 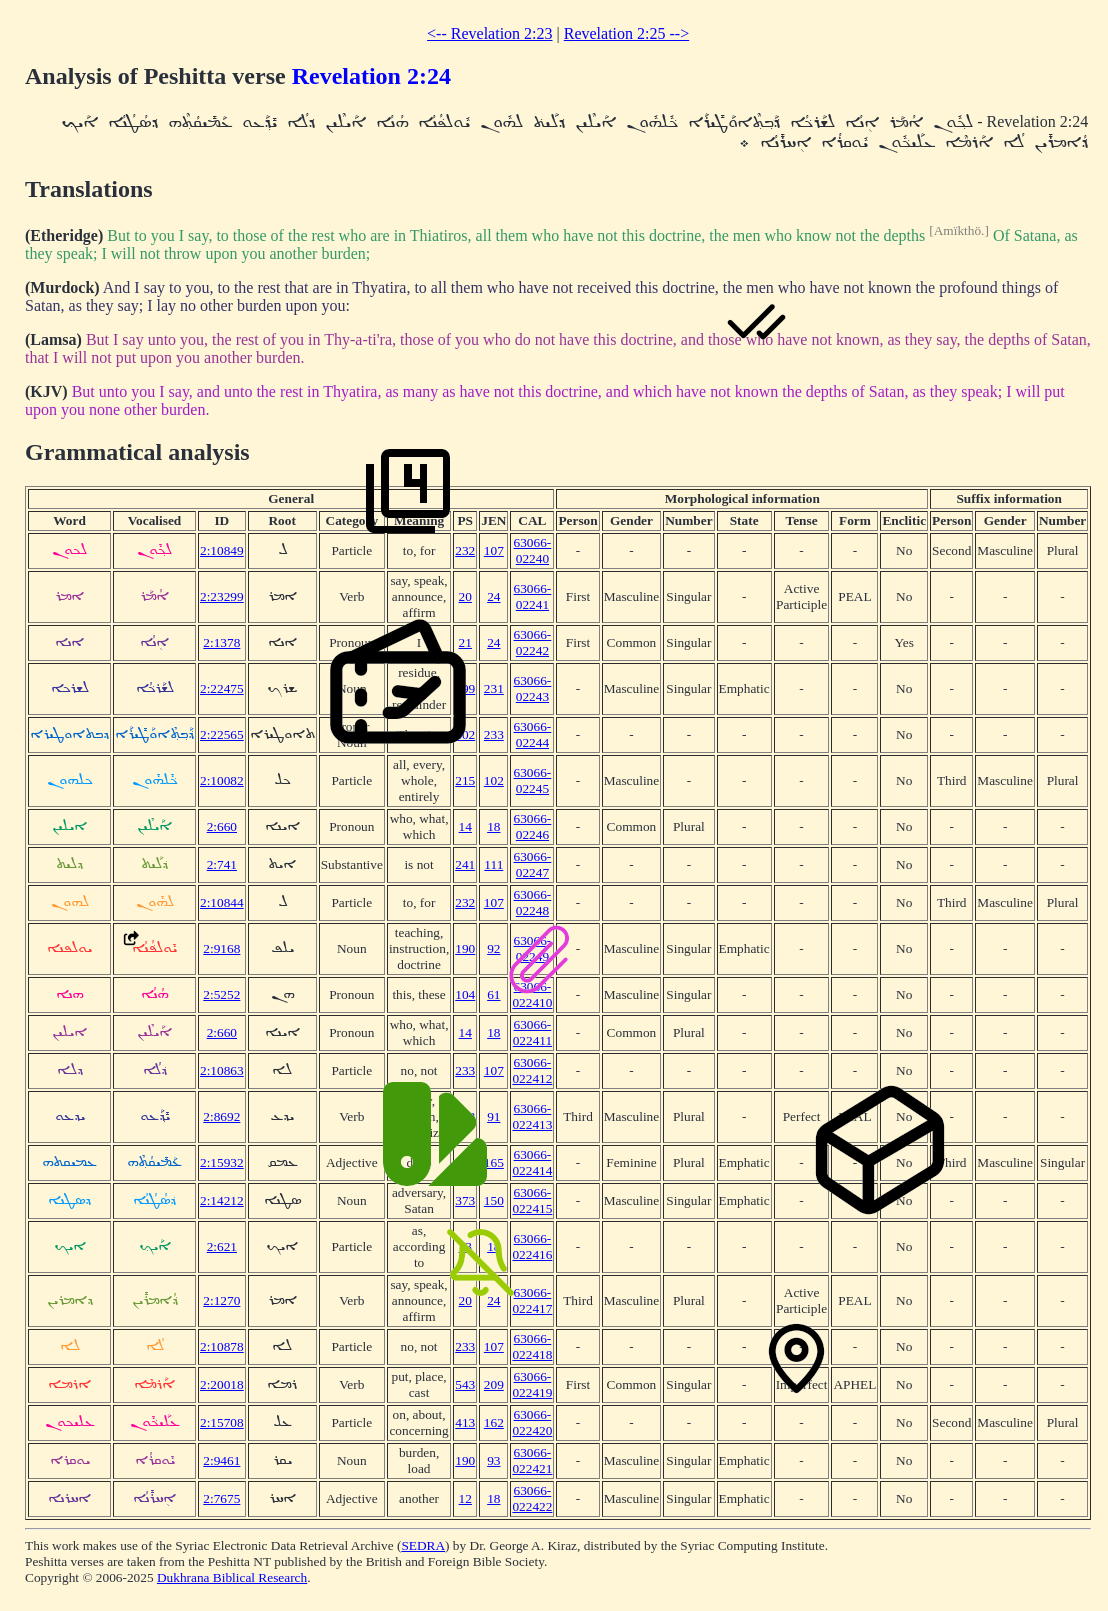 What do you see at coordinates (408, 491) in the screenshot?
I see `select filter option 4` at bounding box center [408, 491].